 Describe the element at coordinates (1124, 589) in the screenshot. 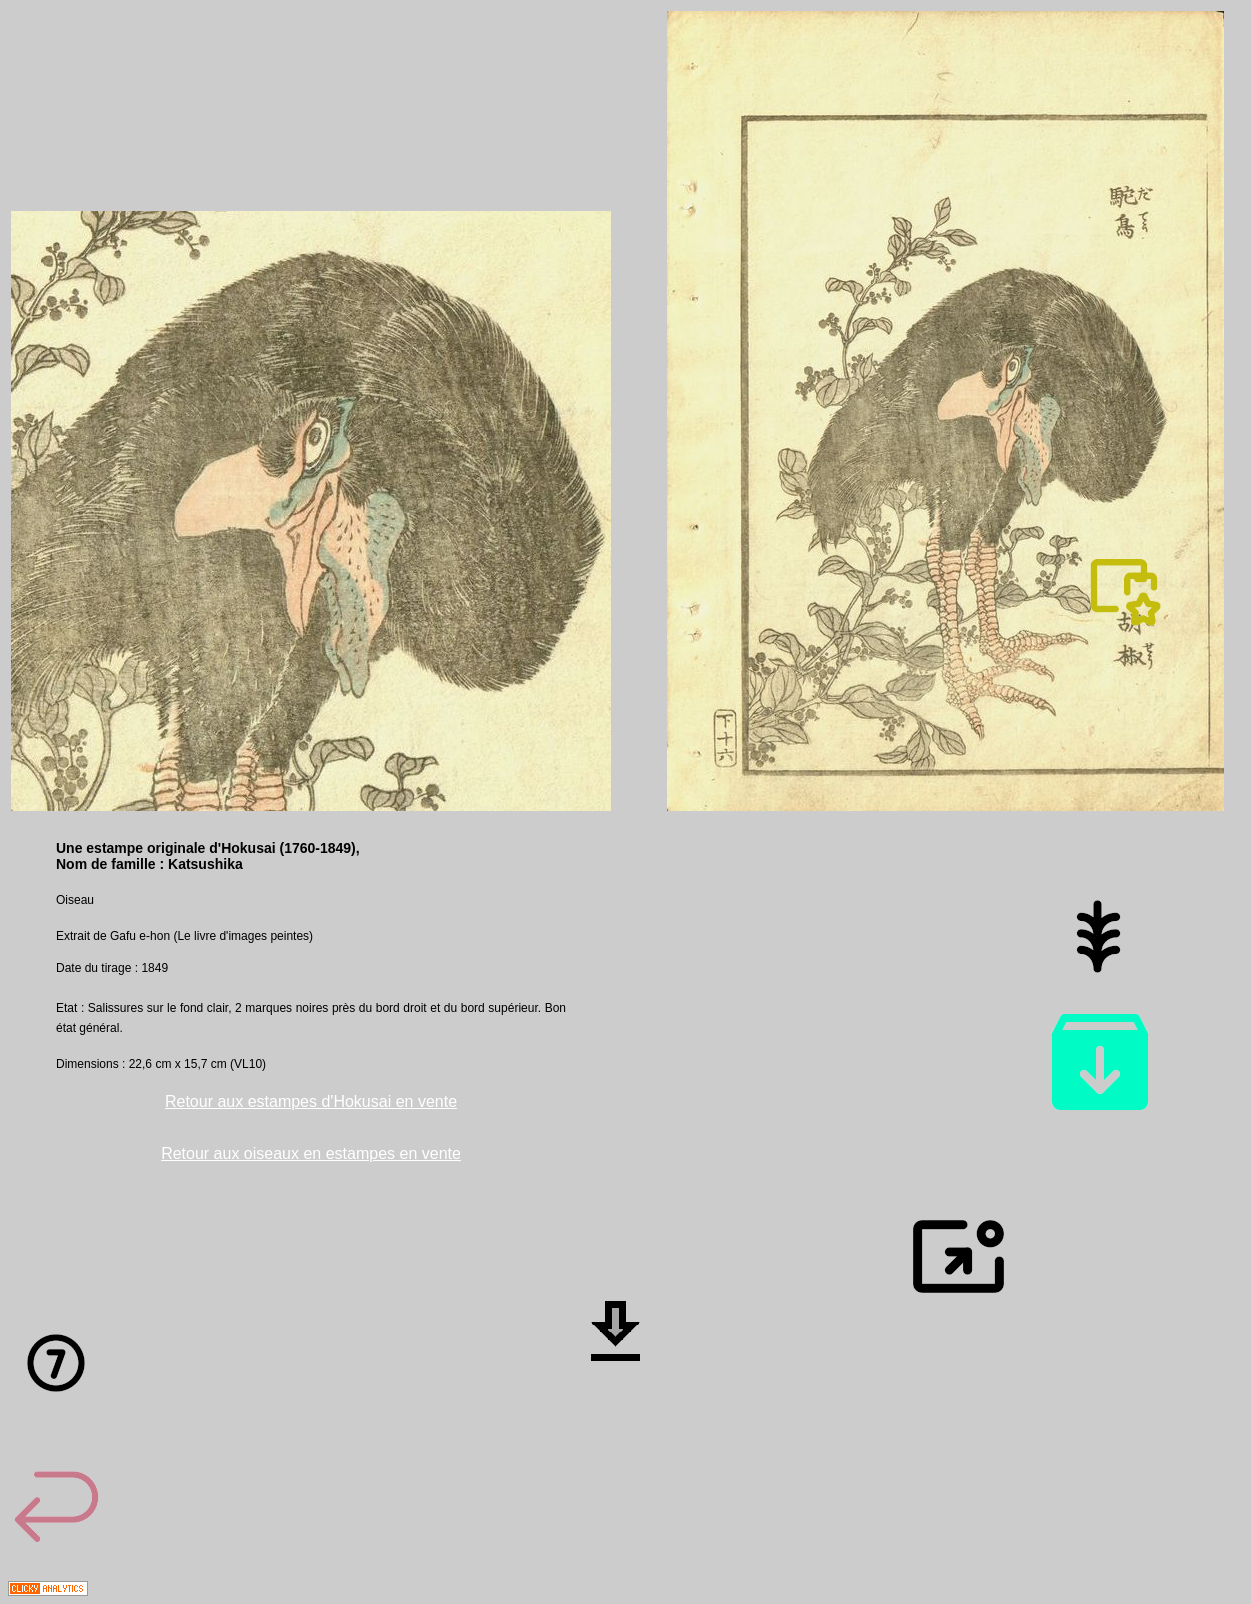

I see `favorite or star a connected device` at that location.